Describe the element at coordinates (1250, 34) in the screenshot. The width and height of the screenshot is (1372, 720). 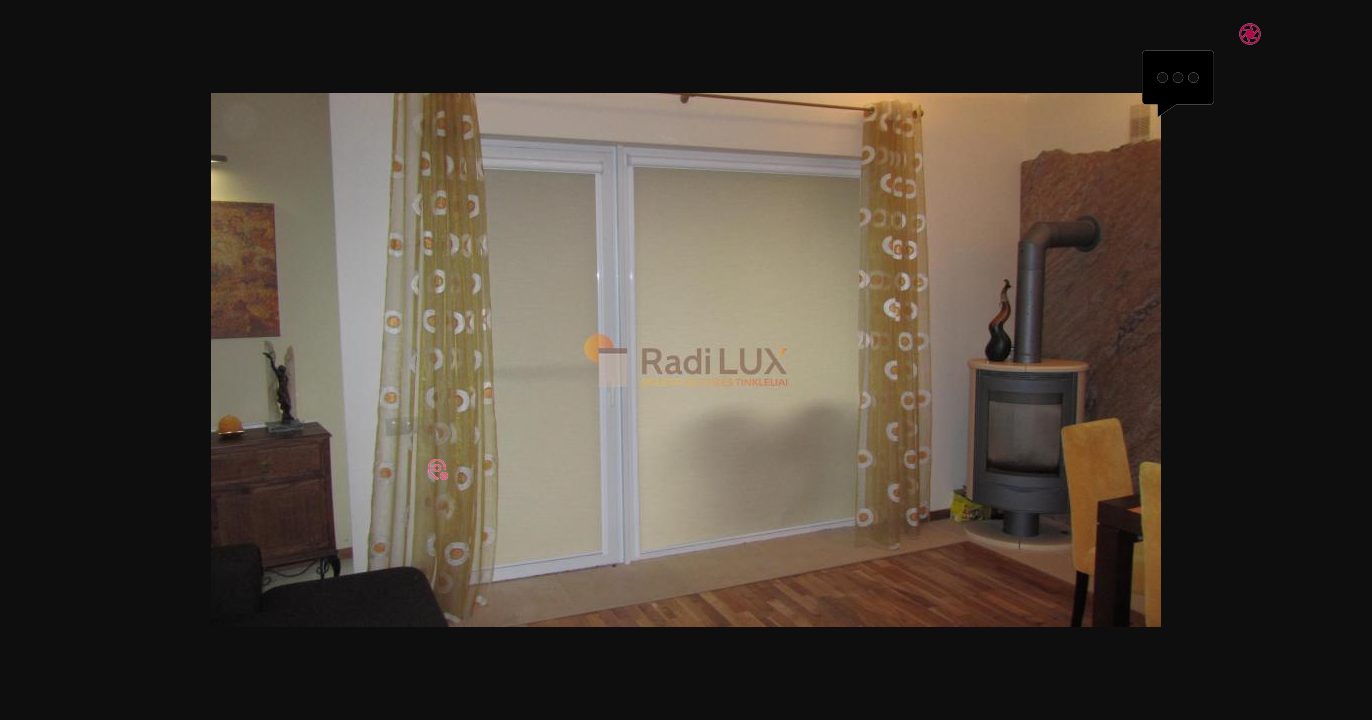
I see `open camera settings` at that location.